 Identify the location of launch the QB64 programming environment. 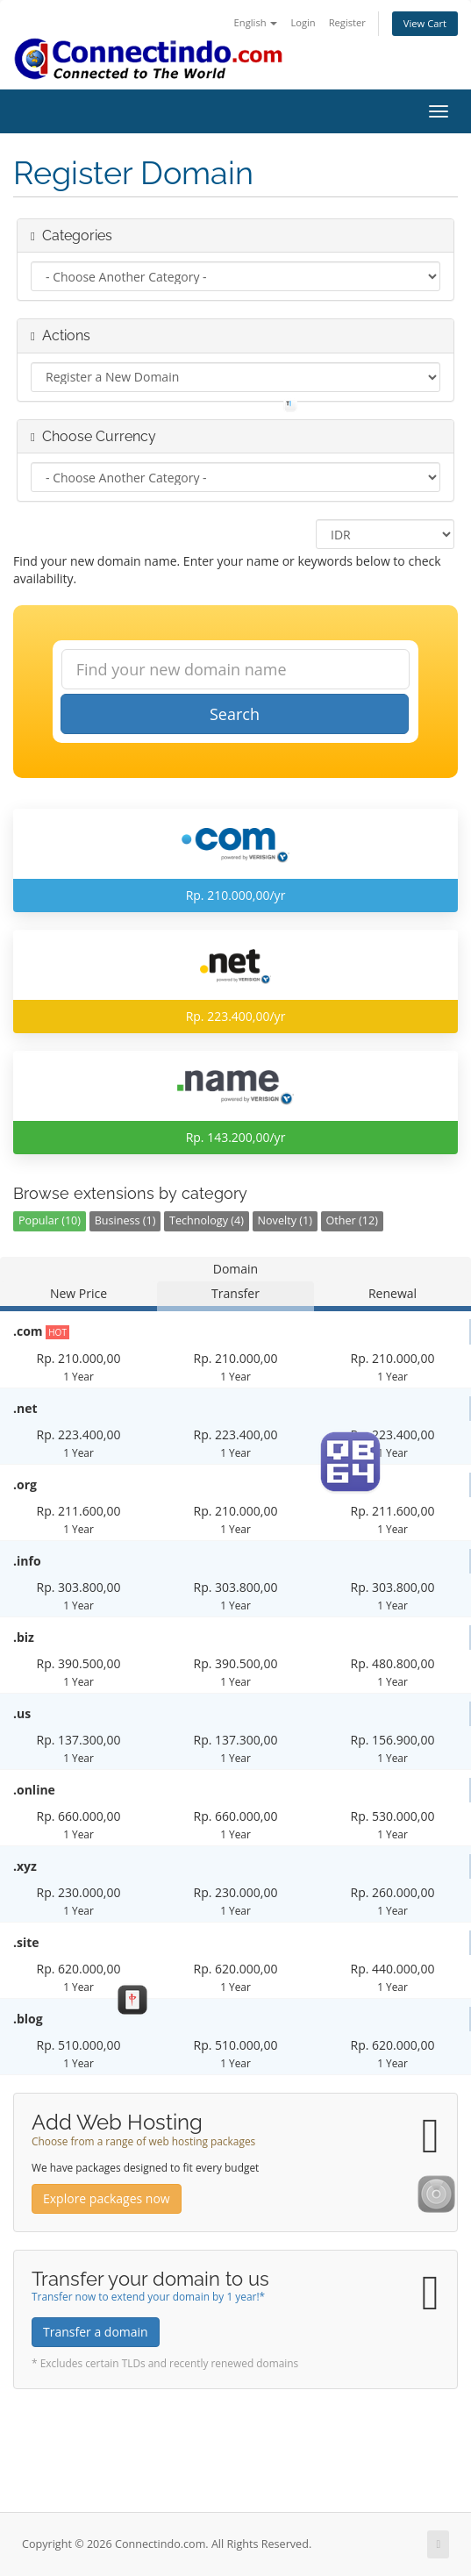
(350, 1461).